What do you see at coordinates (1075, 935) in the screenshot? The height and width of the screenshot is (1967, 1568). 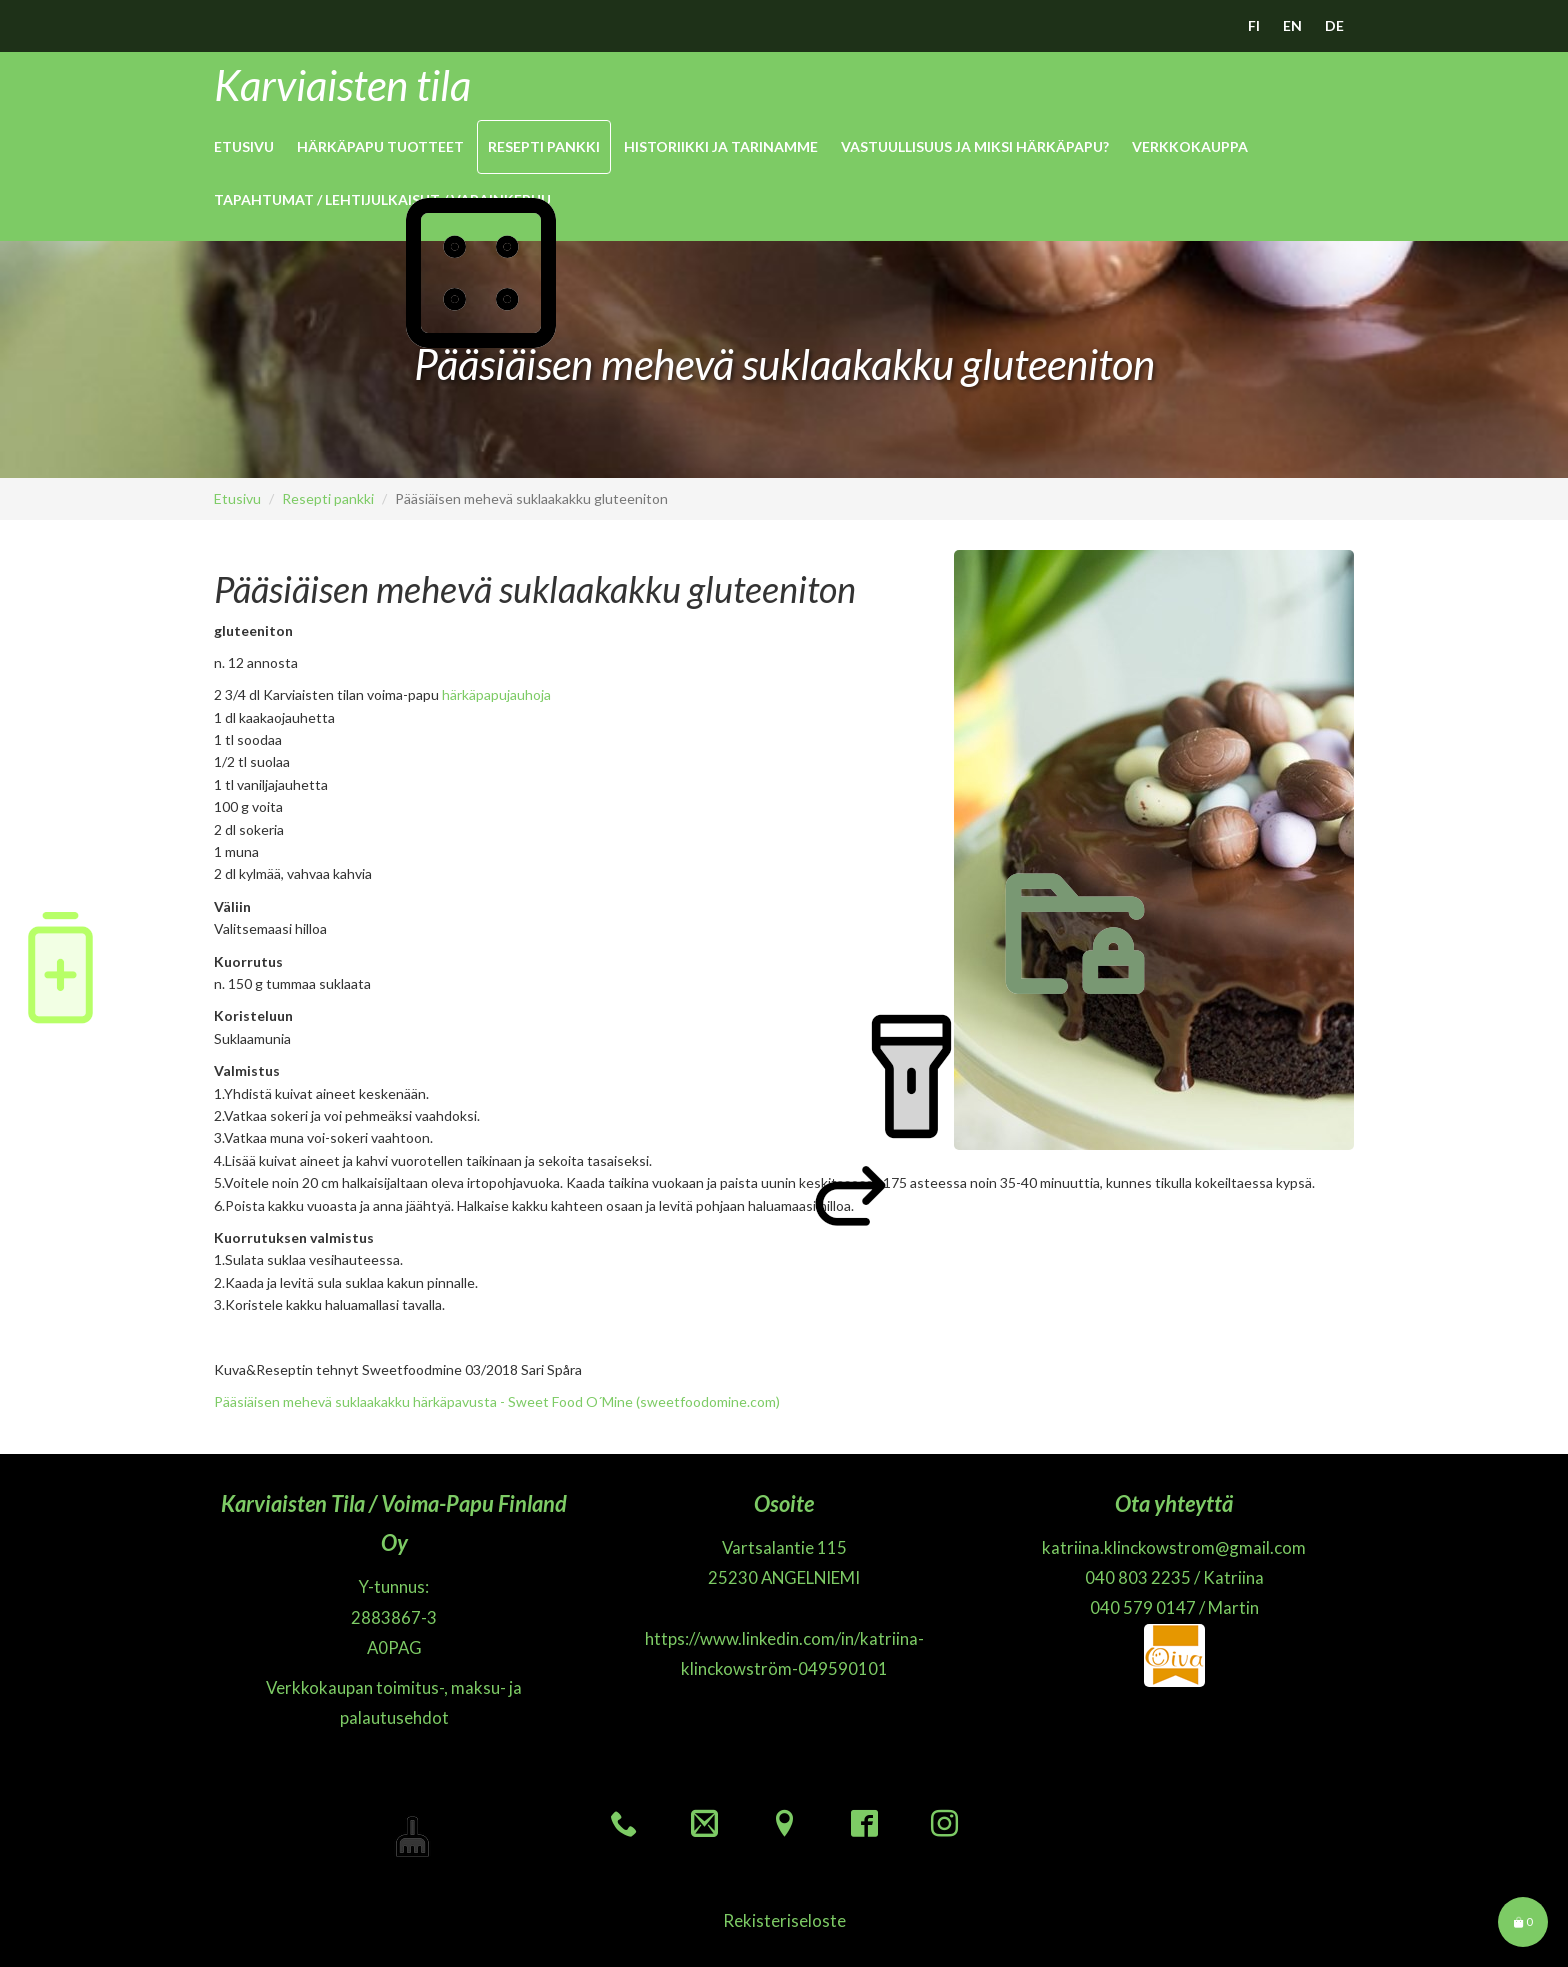 I see `access a password-protected folder` at bounding box center [1075, 935].